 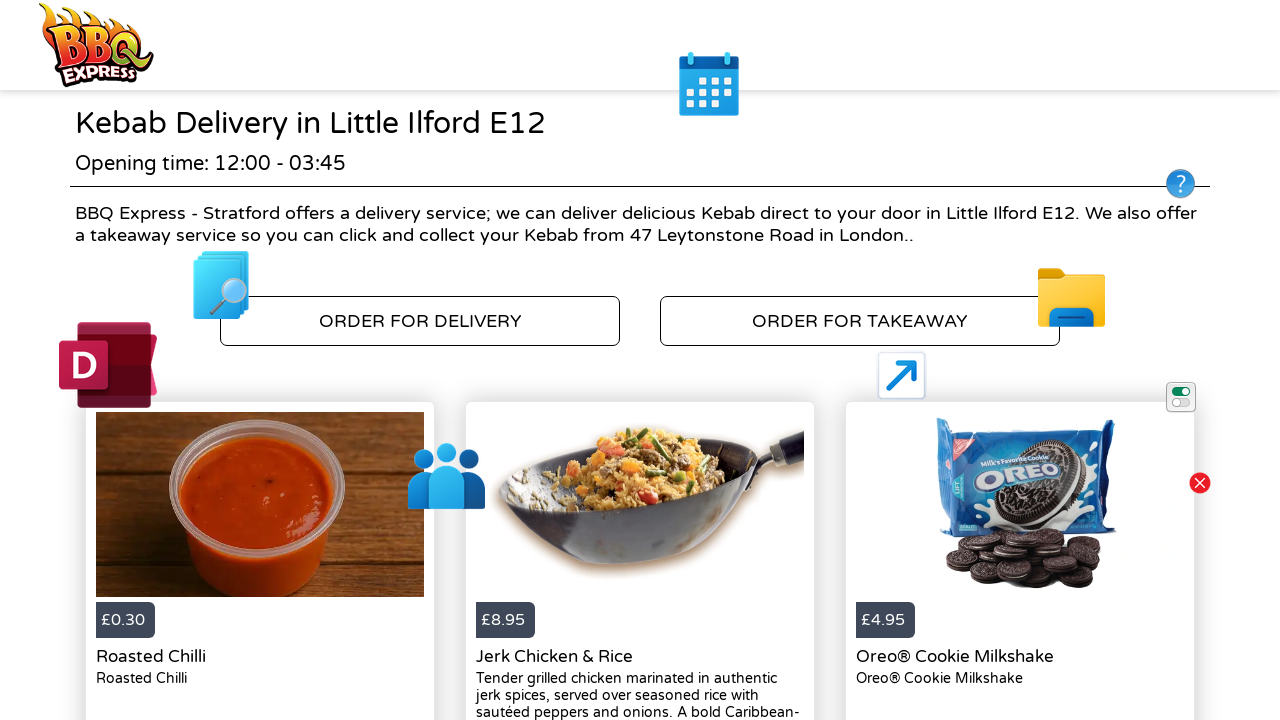 What do you see at coordinates (1181, 397) in the screenshot?
I see `open desktop preferences and settings` at bounding box center [1181, 397].